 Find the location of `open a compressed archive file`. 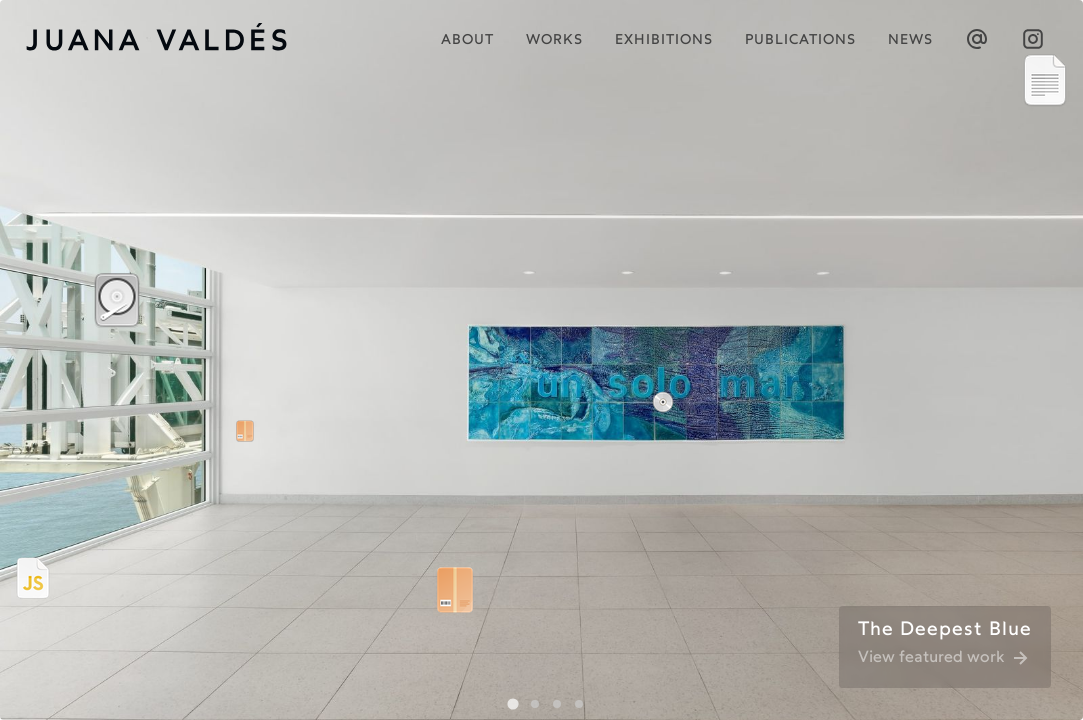

open a compressed archive file is located at coordinates (455, 590).